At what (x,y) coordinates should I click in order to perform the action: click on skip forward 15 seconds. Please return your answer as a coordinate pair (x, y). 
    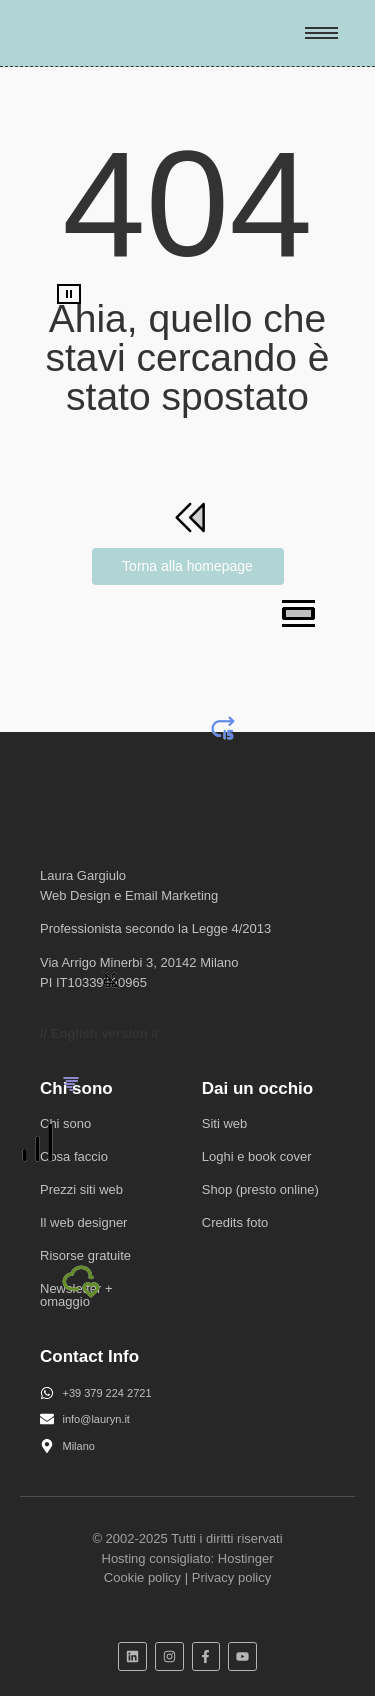
    Looking at the image, I should click on (223, 728).